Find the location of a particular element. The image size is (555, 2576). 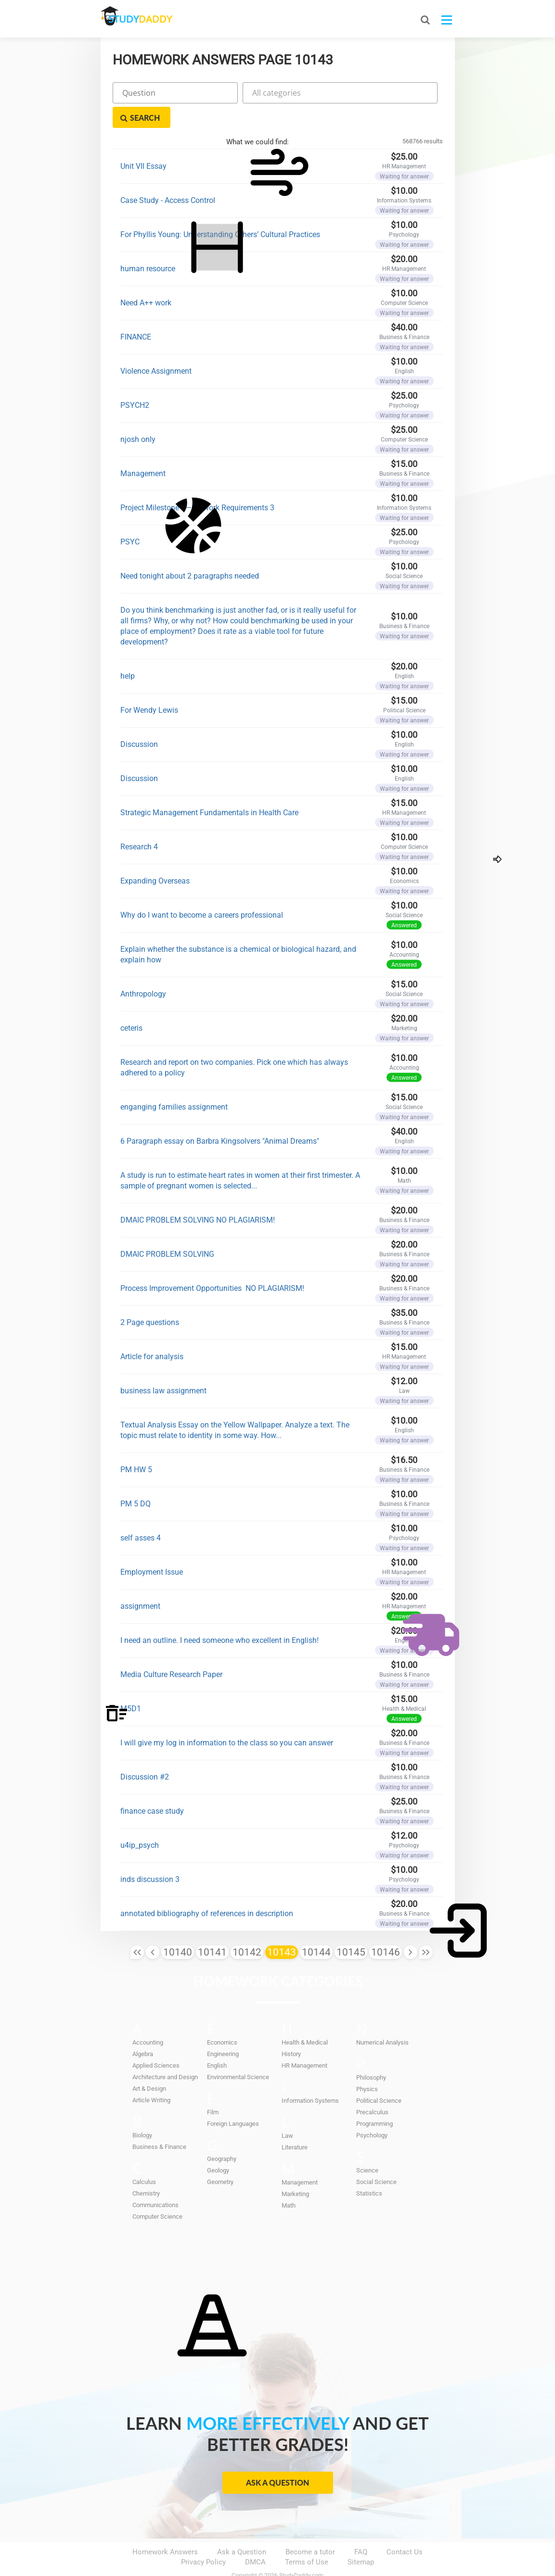

skip forward or advance to next item is located at coordinates (497, 859).